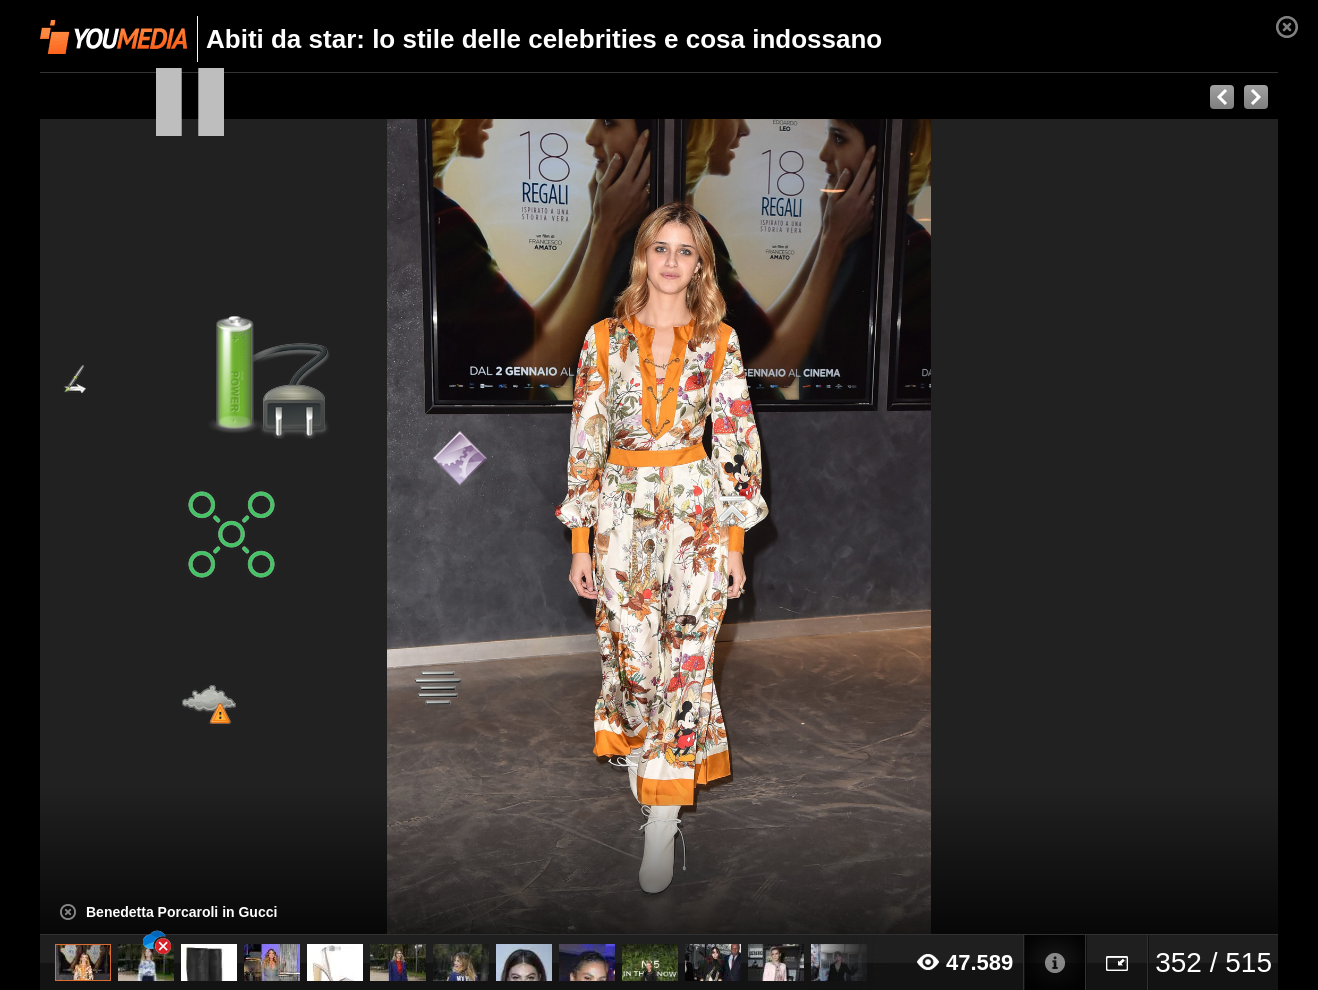  What do you see at coordinates (732, 511) in the screenshot?
I see `scroll to top of page` at bounding box center [732, 511].